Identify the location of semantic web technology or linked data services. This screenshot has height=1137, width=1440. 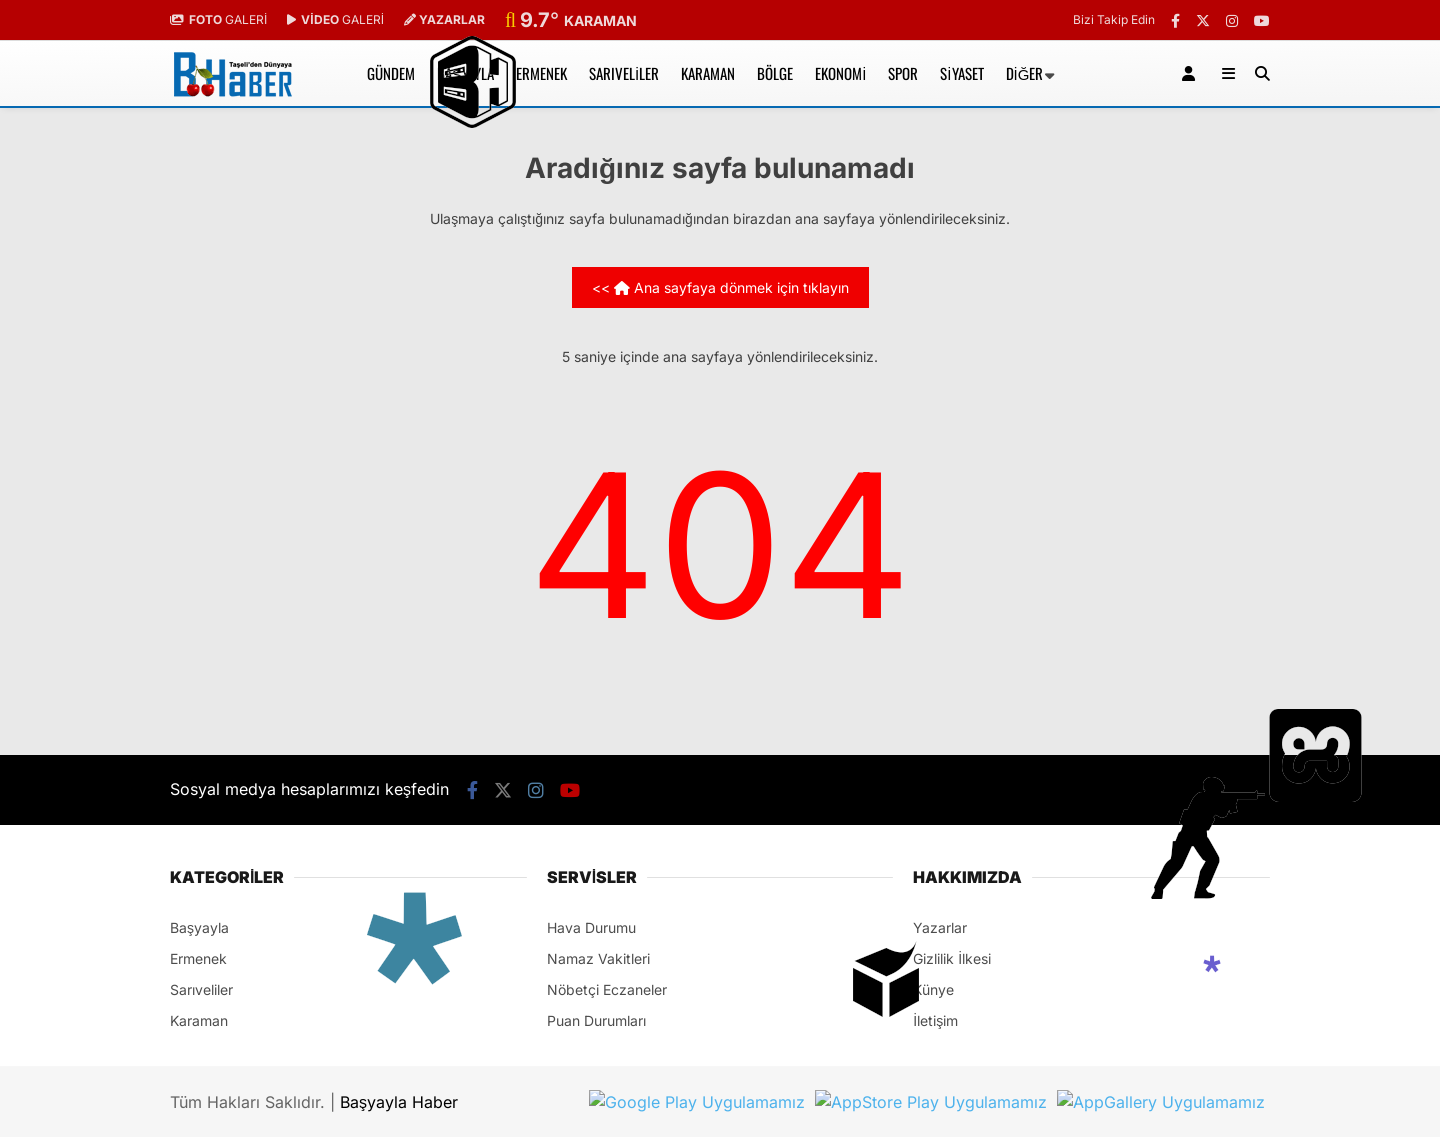
(886, 979).